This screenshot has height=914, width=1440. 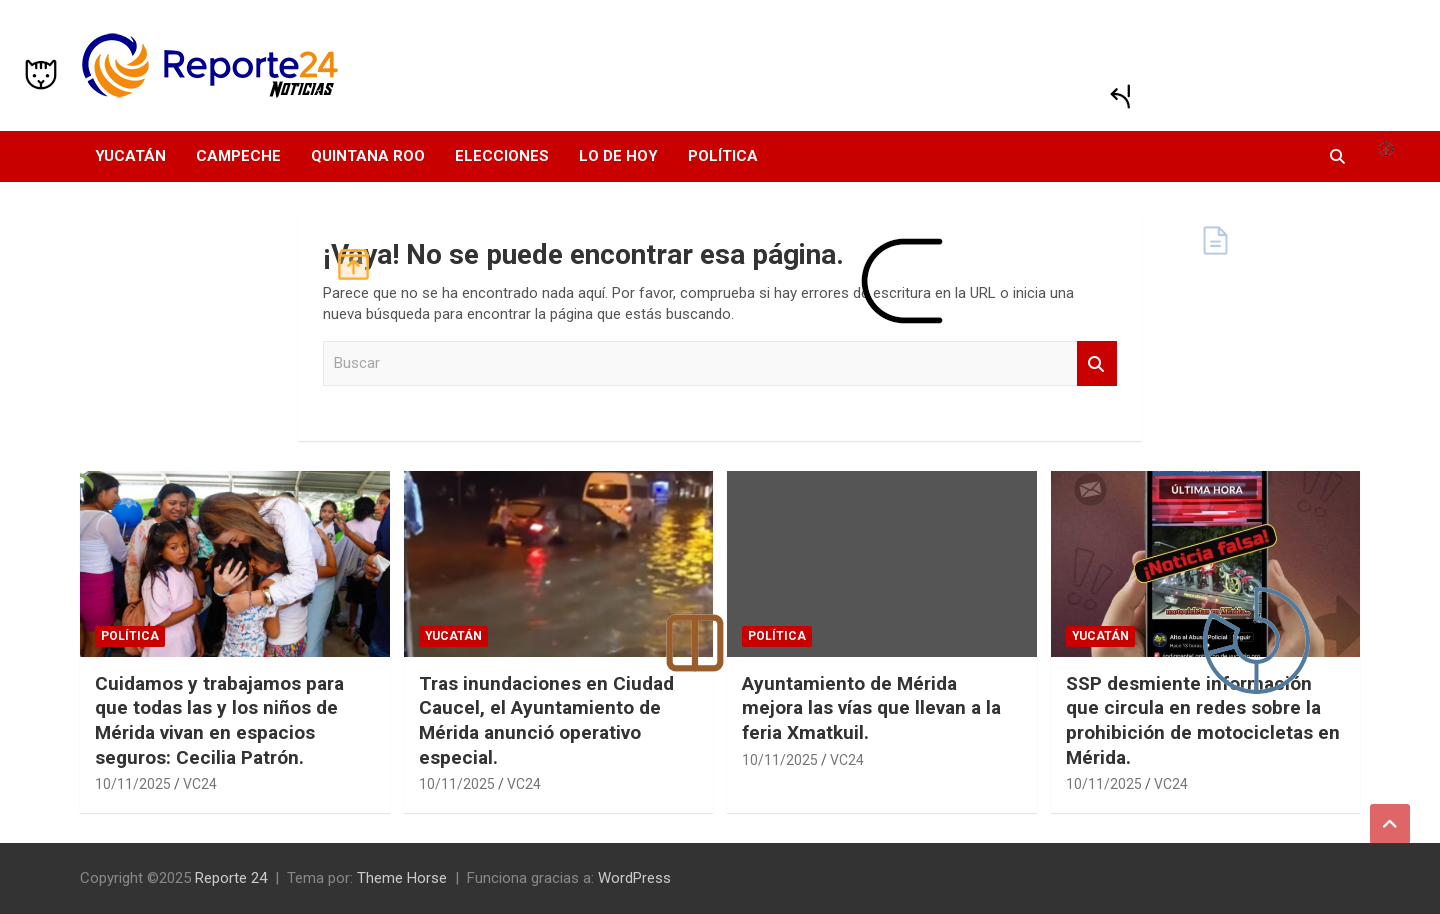 What do you see at coordinates (695, 643) in the screenshot?
I see `switch to column view layout` at bounding box center [695, 643].